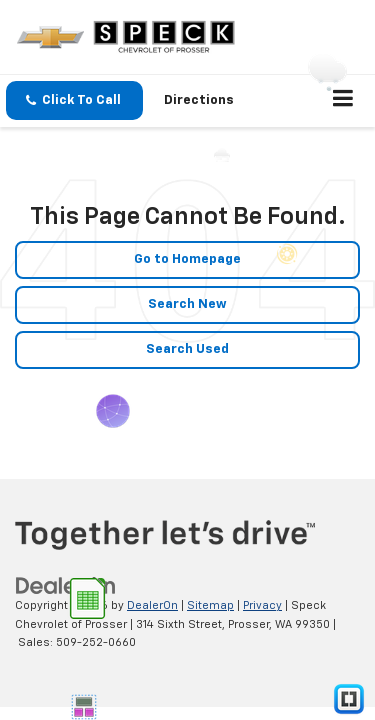 The height and width of the screenshot is (720, 375). Describe the element at coordinates (287, 254) in the screenshot. I see `view satellite or orbital tracking features` at that location.